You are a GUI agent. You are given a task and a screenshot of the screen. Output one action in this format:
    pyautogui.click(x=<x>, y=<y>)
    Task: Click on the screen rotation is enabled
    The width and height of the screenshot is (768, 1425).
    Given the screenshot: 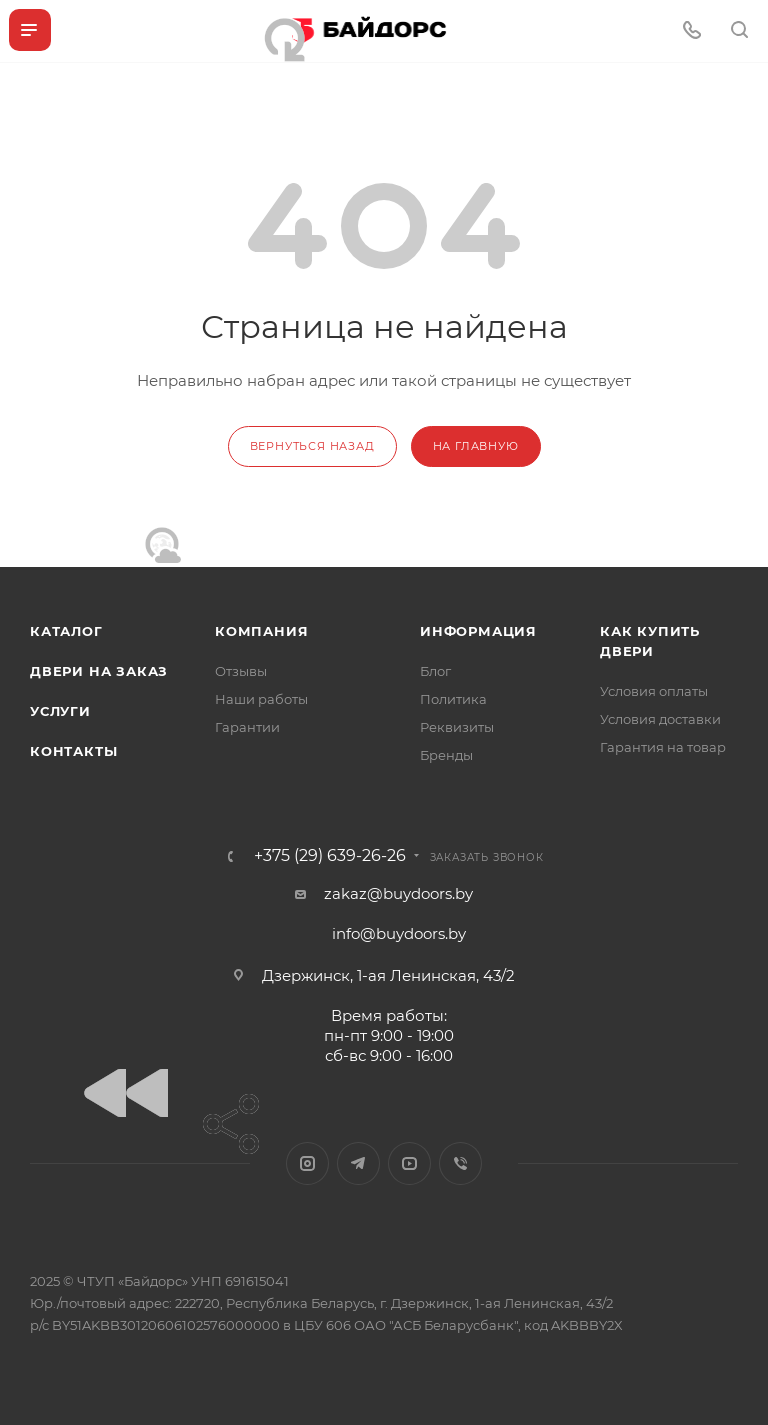 What is the action you would take?
    pyautogui.click(x=284, y=41)
    